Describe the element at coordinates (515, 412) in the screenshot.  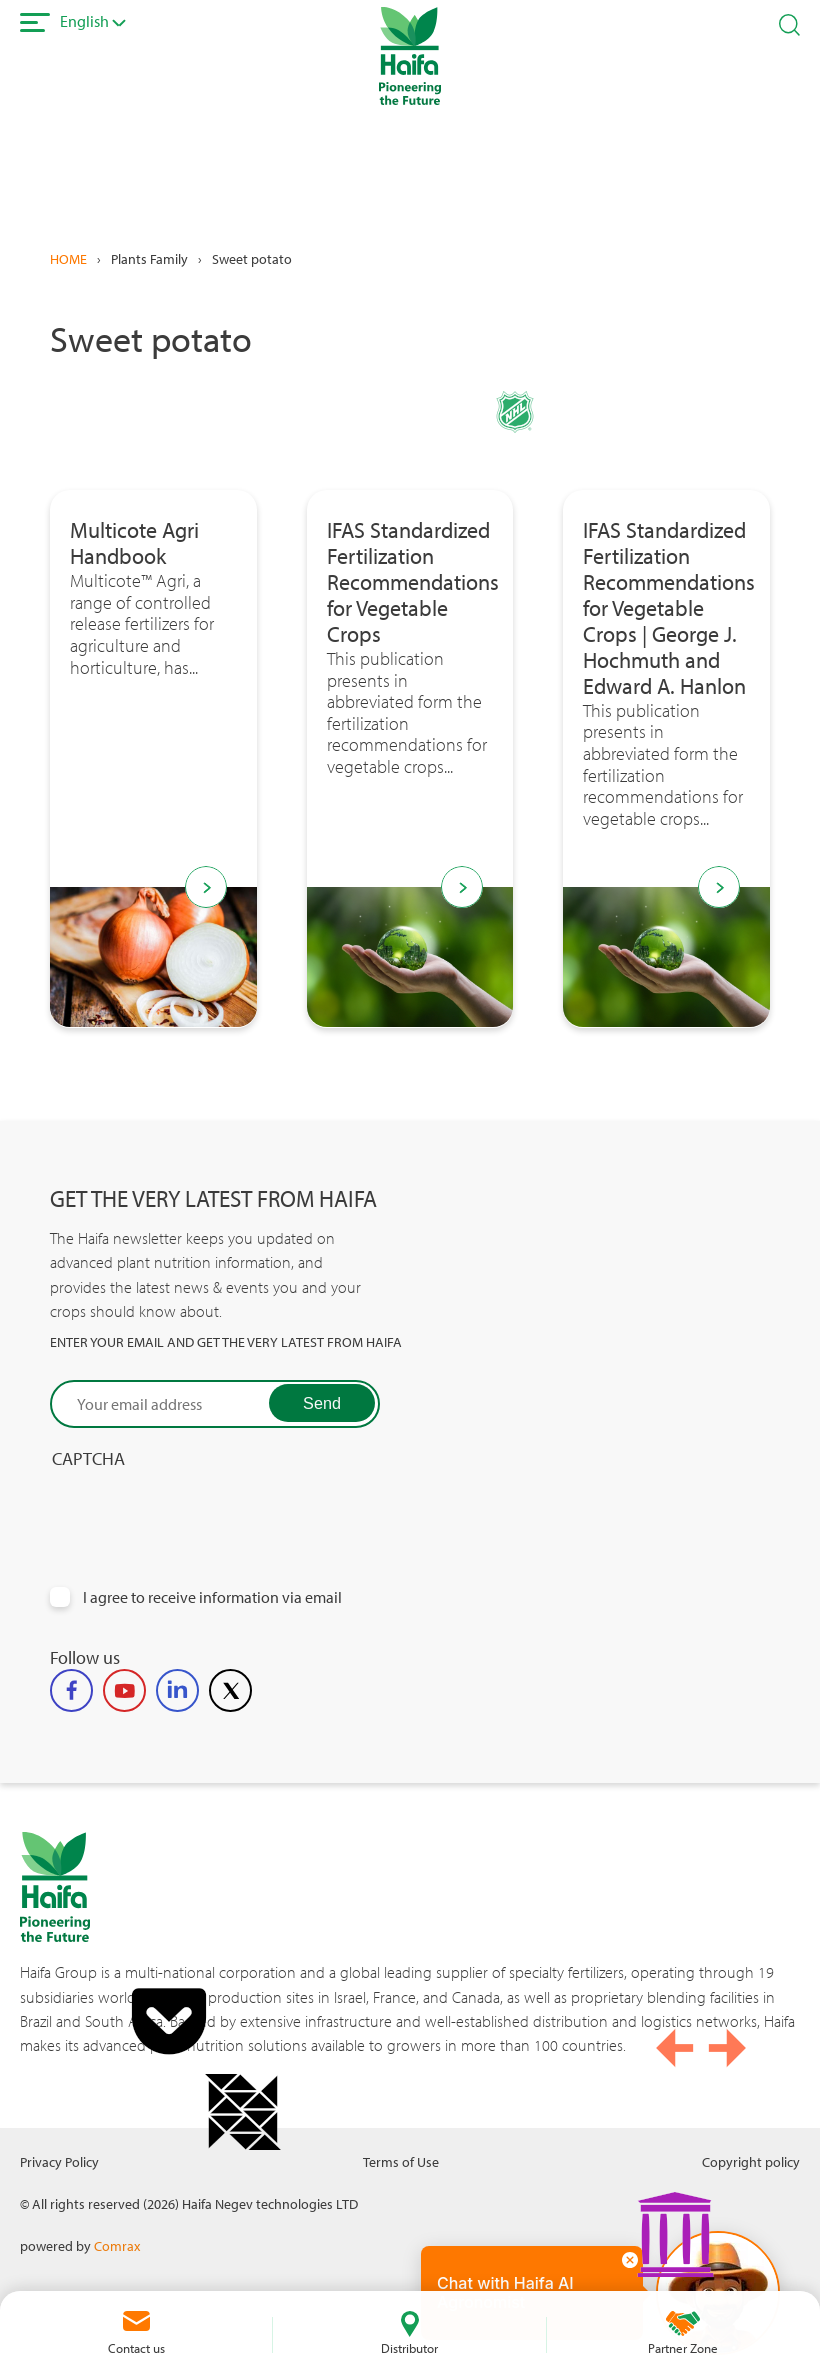
I see `open the NHL app or website` at that location.